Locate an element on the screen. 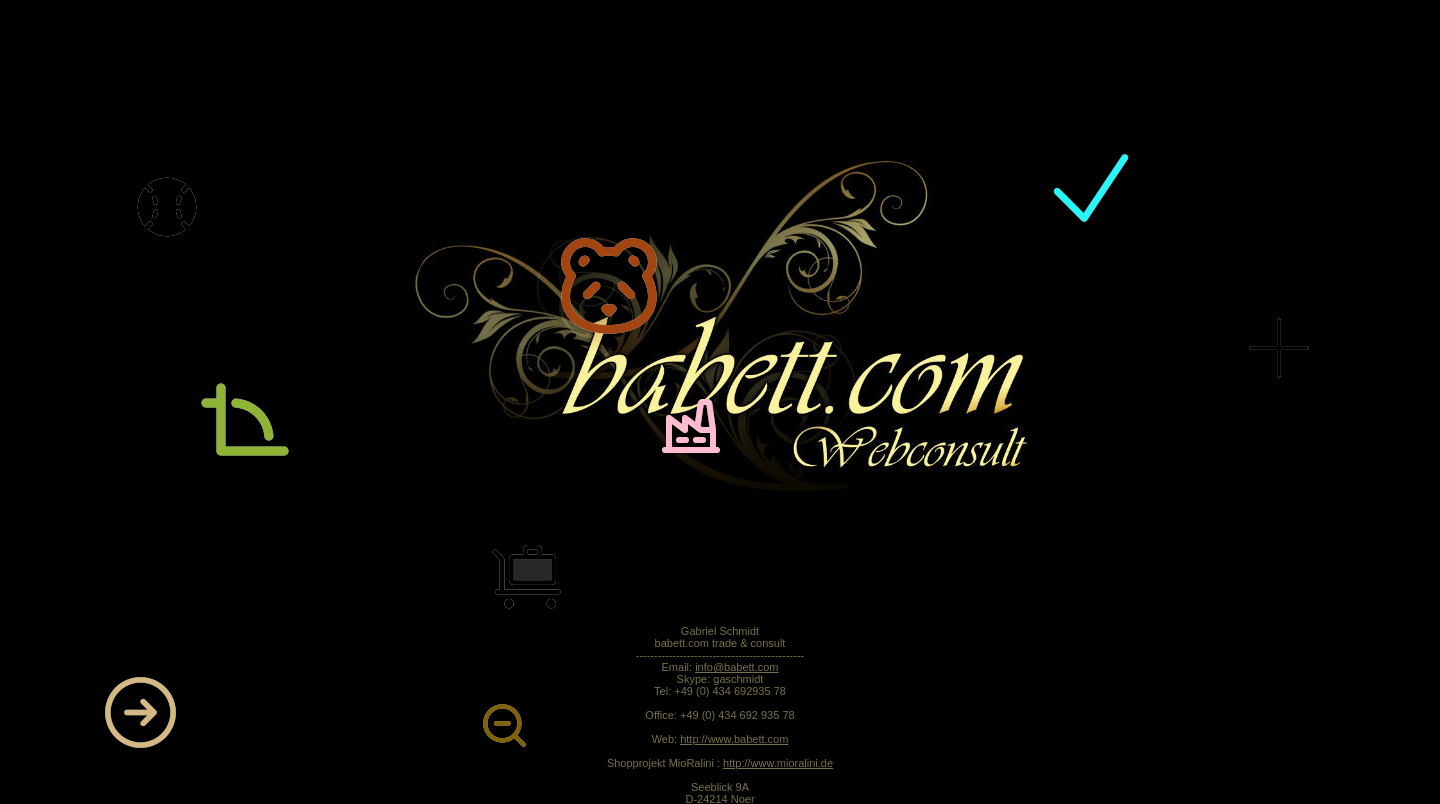 The width and height of the screenshot is (1440, 804). view baseball scores or stats is located at coordinates (167, 207).